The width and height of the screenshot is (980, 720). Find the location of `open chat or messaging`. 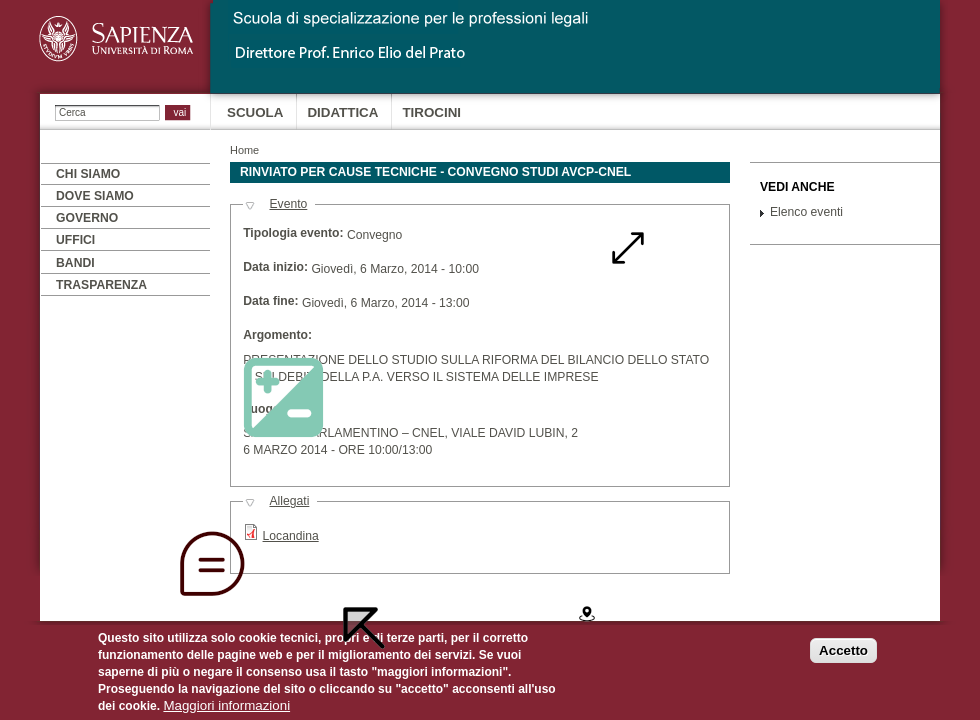

open chat or messaging is located at coordinates (211, 565).